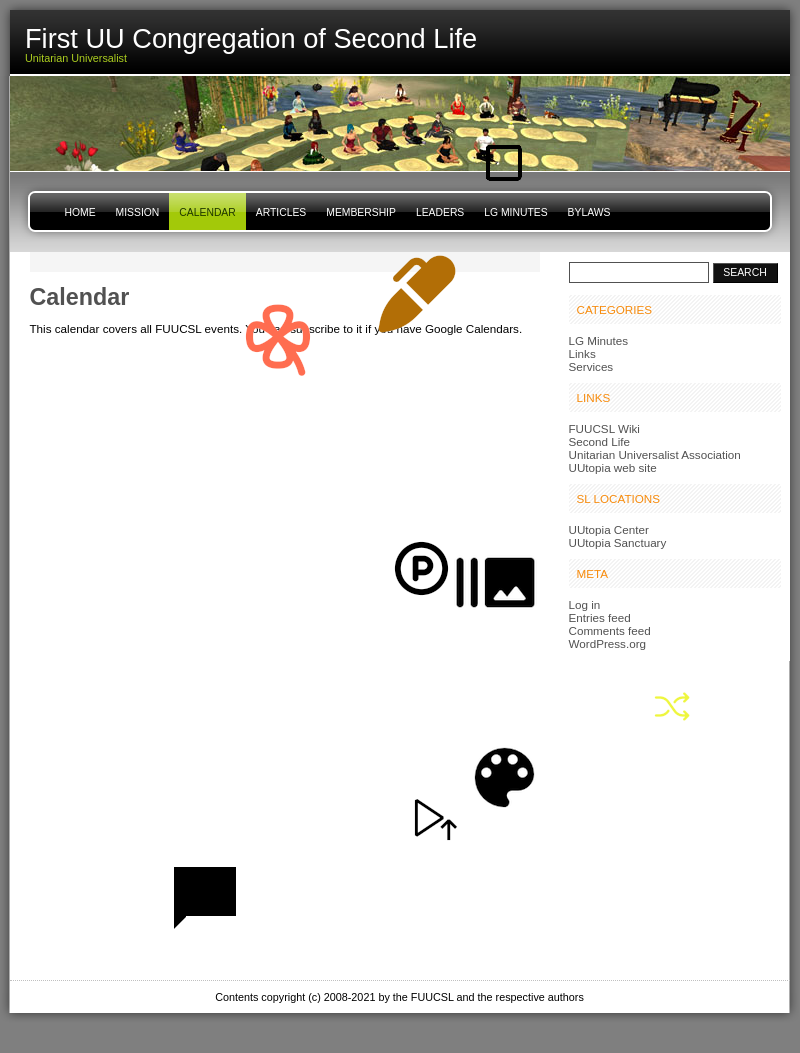 This screenshot has width=800, height=1053. I want to click on indicates a luck or chance-based feature, so click(278, 339).